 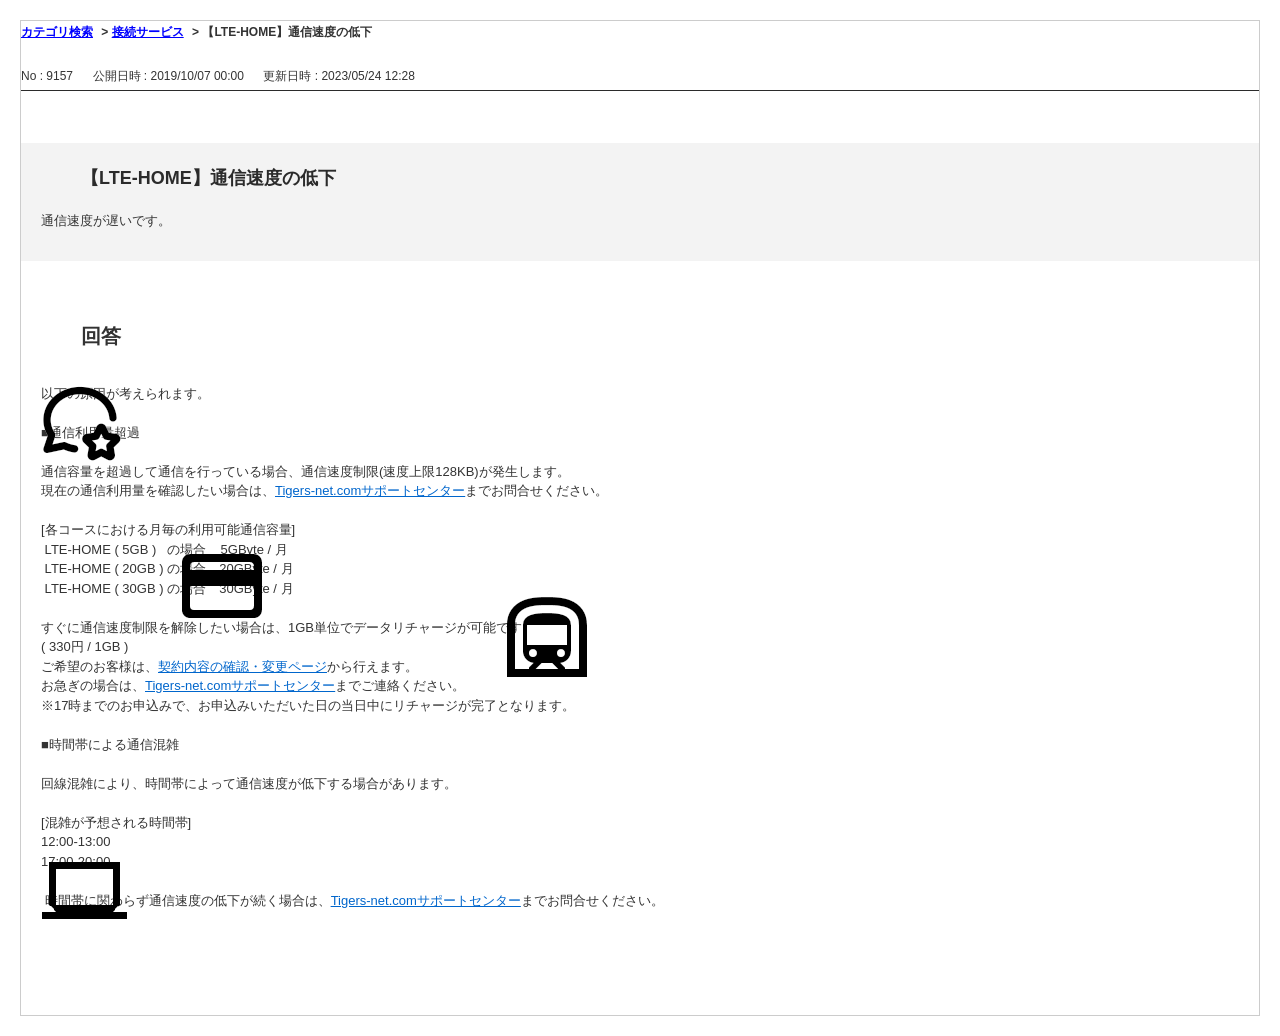 I want to click on view subway or metro transit options, so click(x=547, y=637).